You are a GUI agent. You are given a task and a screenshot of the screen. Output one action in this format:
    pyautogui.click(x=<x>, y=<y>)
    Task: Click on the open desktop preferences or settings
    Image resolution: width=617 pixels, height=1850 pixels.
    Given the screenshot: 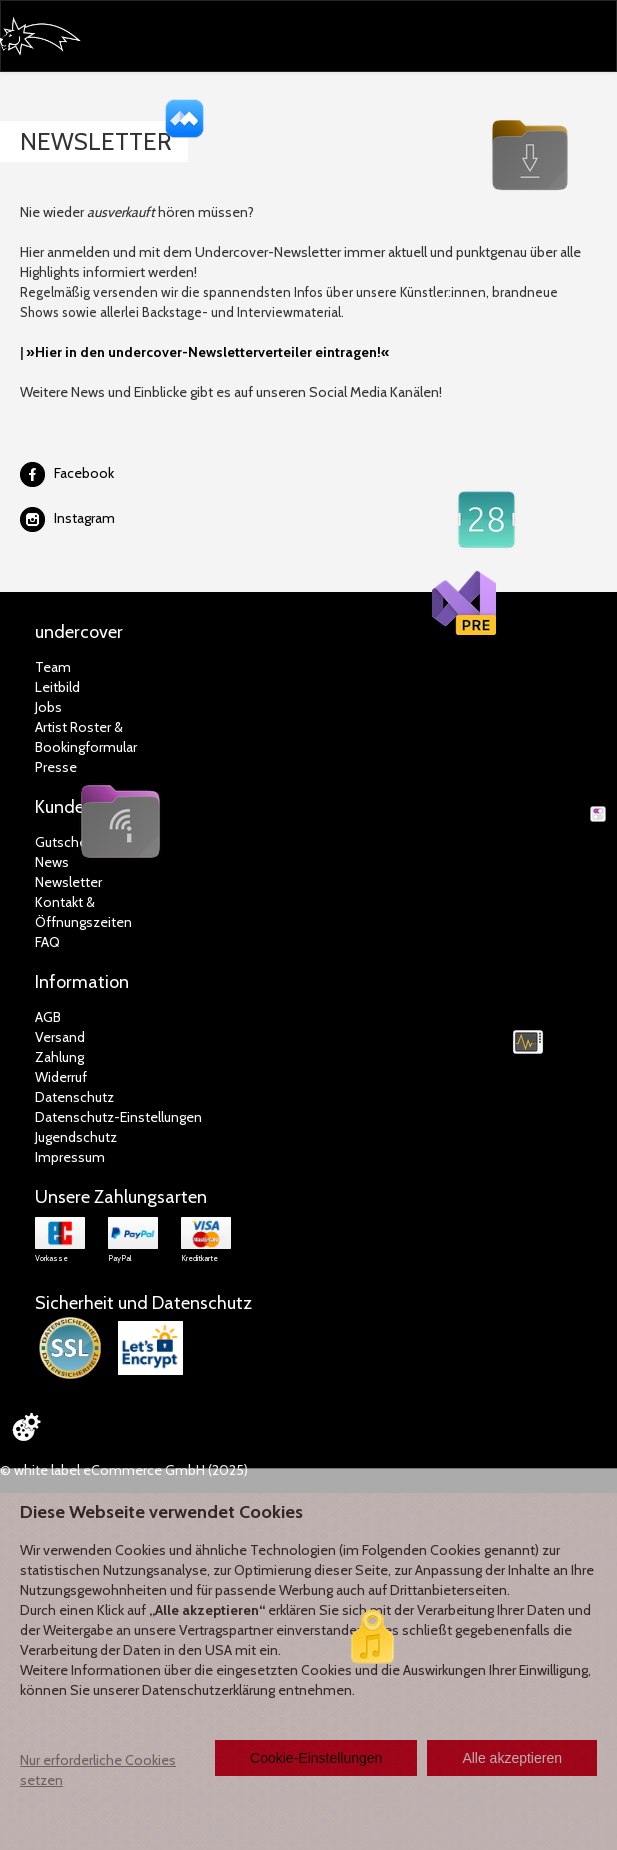 What is the action you would take?
    pyautogui.click(x=598, y=814)
    